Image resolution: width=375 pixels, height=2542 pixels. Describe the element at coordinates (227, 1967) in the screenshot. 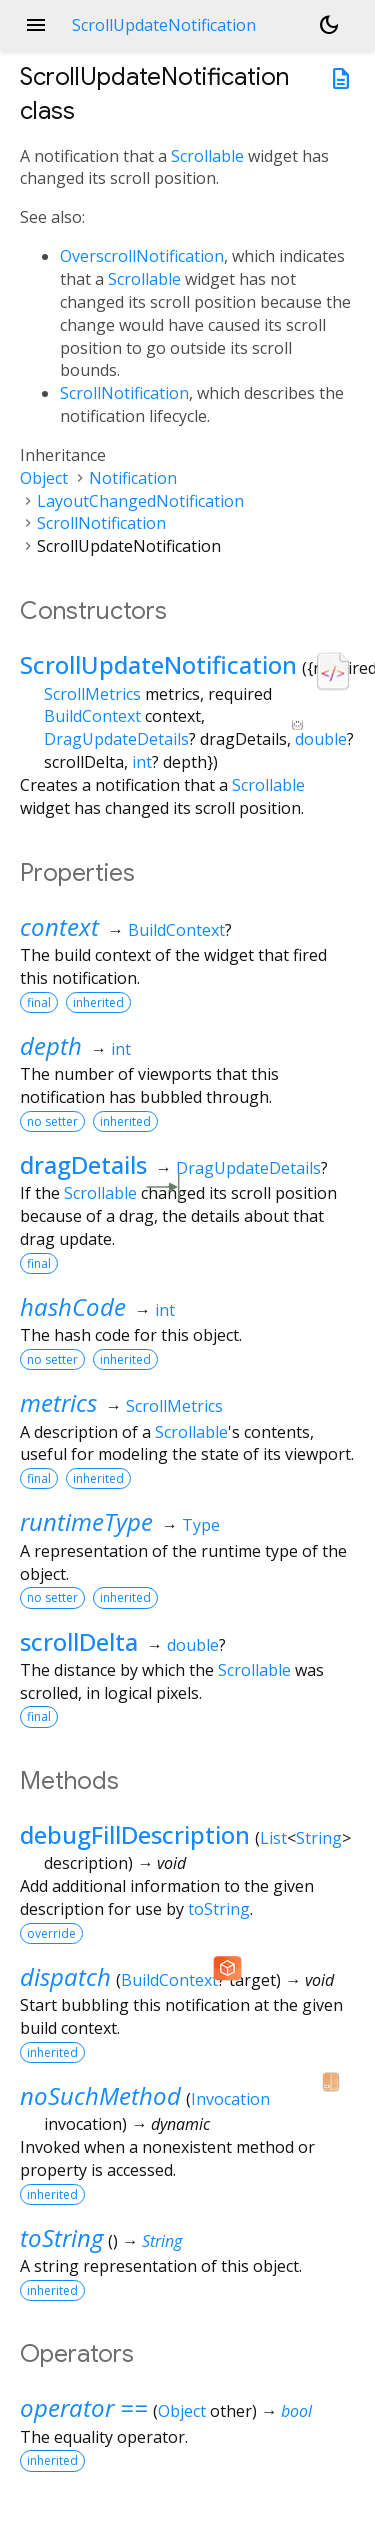

I see `open a 3D model file in STL binary format` at that location.